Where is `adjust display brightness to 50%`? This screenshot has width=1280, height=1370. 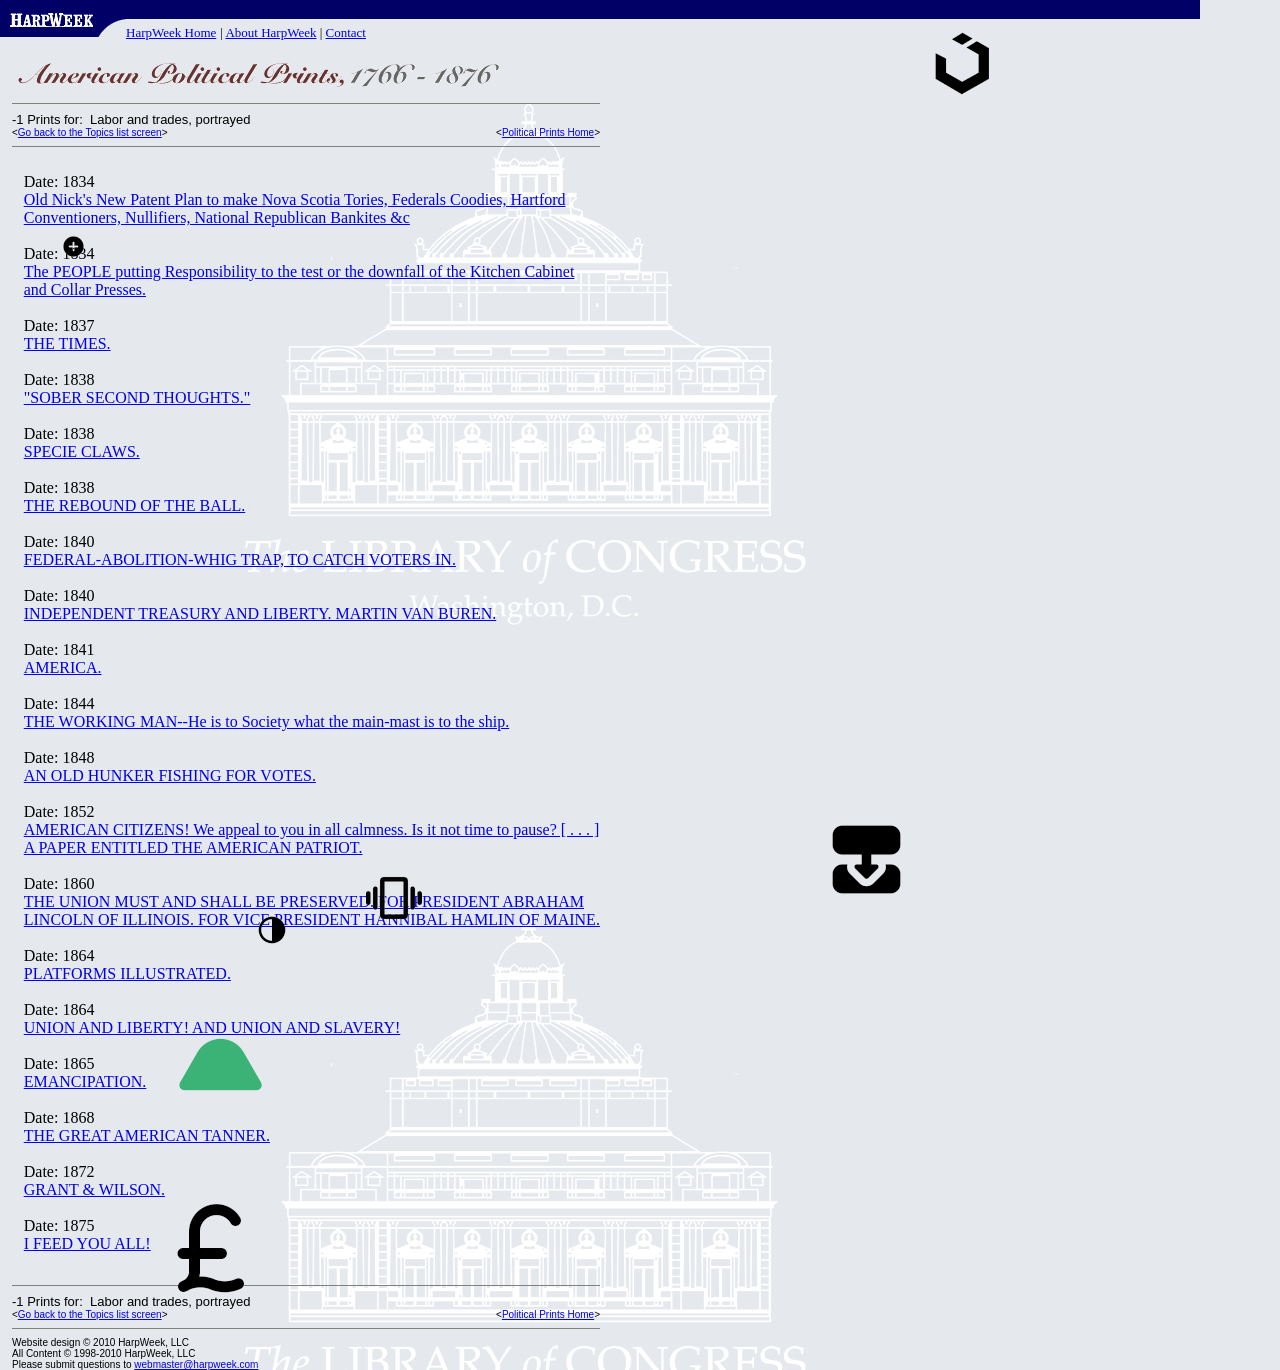
adjust display brightness to 50% is located at coordinates (272, 930).